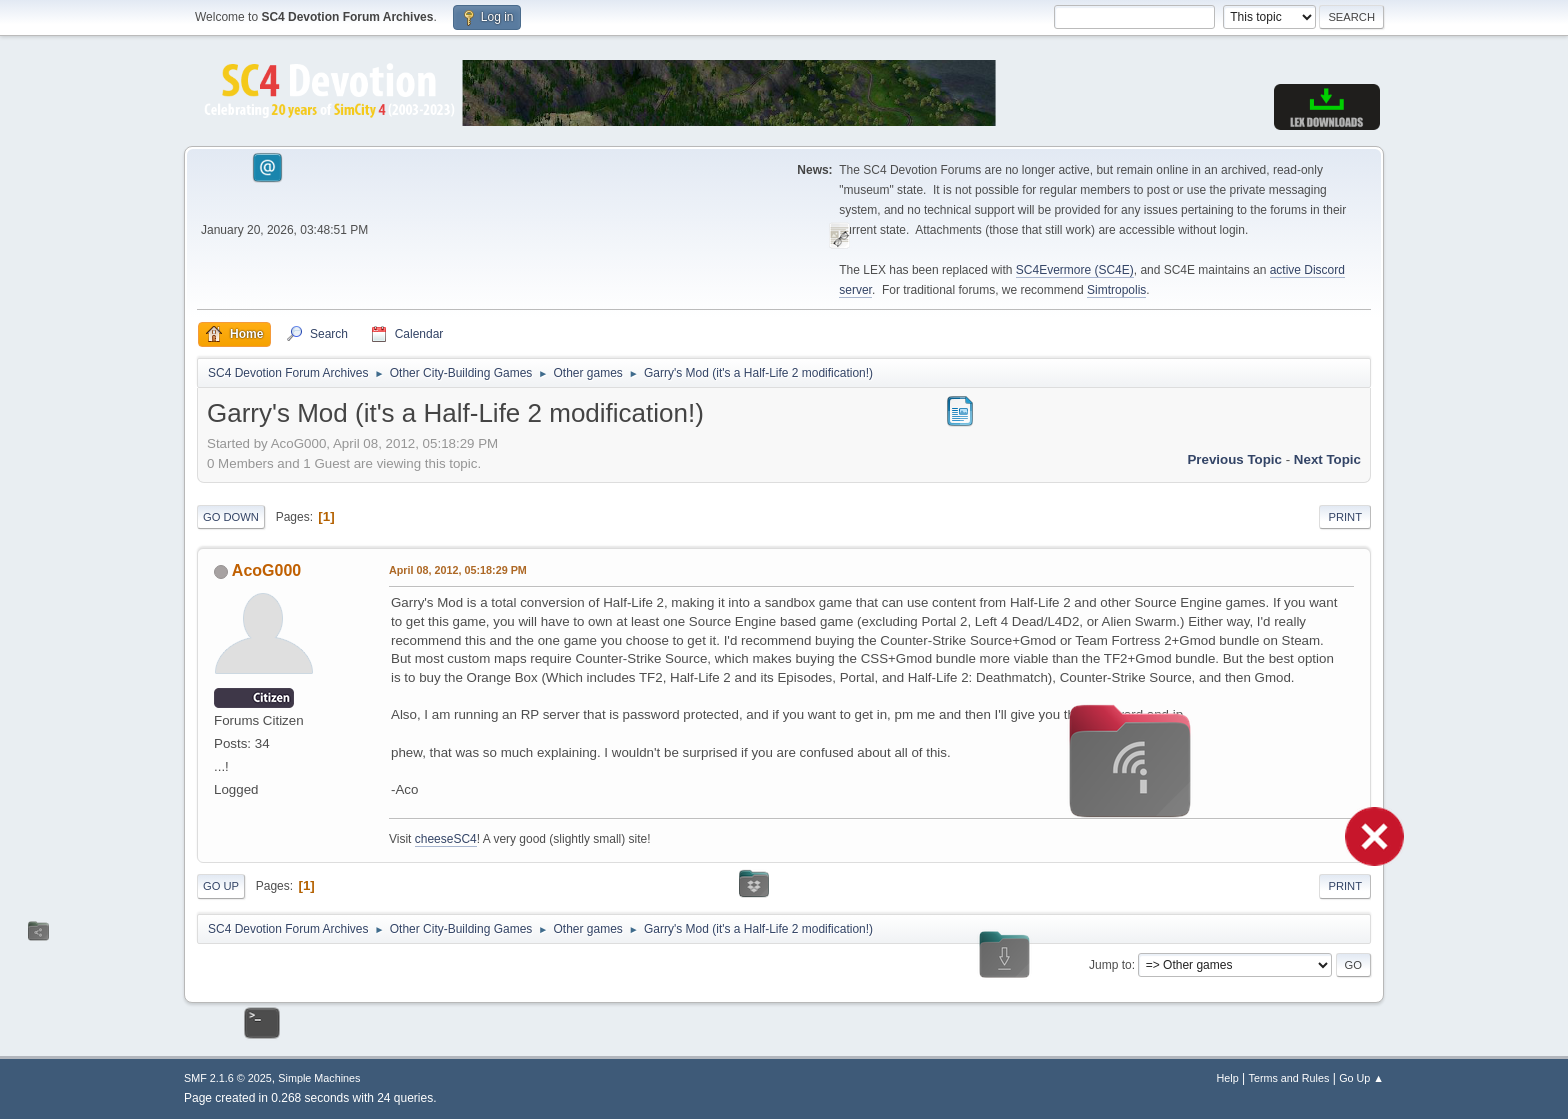 Image resolution: width=1568 pixels, height=1119 pixels. Describe the element at coordinates (754, 883) in the screenshot. I see `open your dropbox synced folder` at that location.